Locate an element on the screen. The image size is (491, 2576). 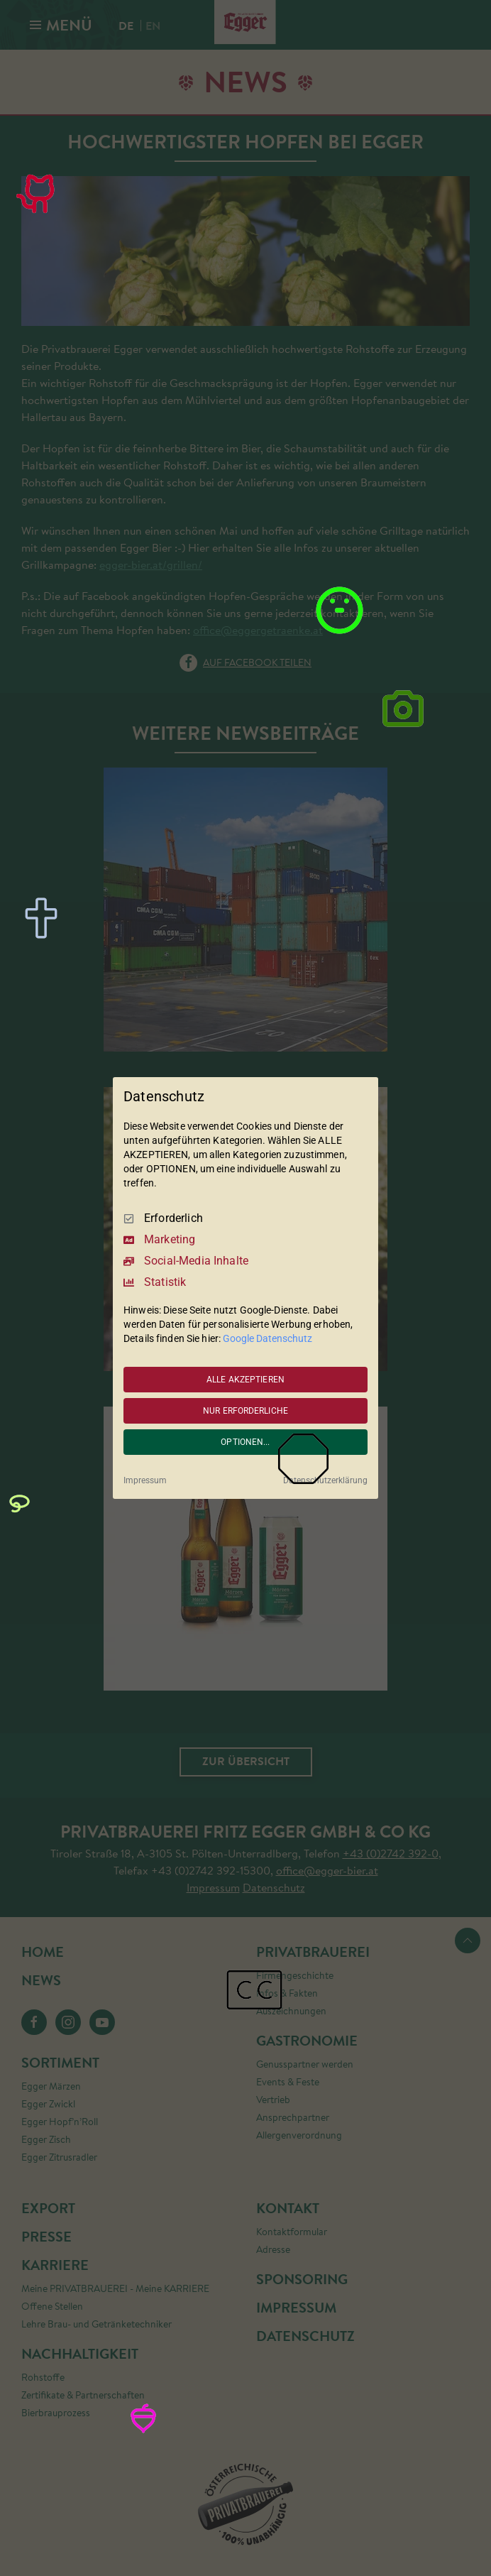
visit github repository is located at coordinates (38, 193).